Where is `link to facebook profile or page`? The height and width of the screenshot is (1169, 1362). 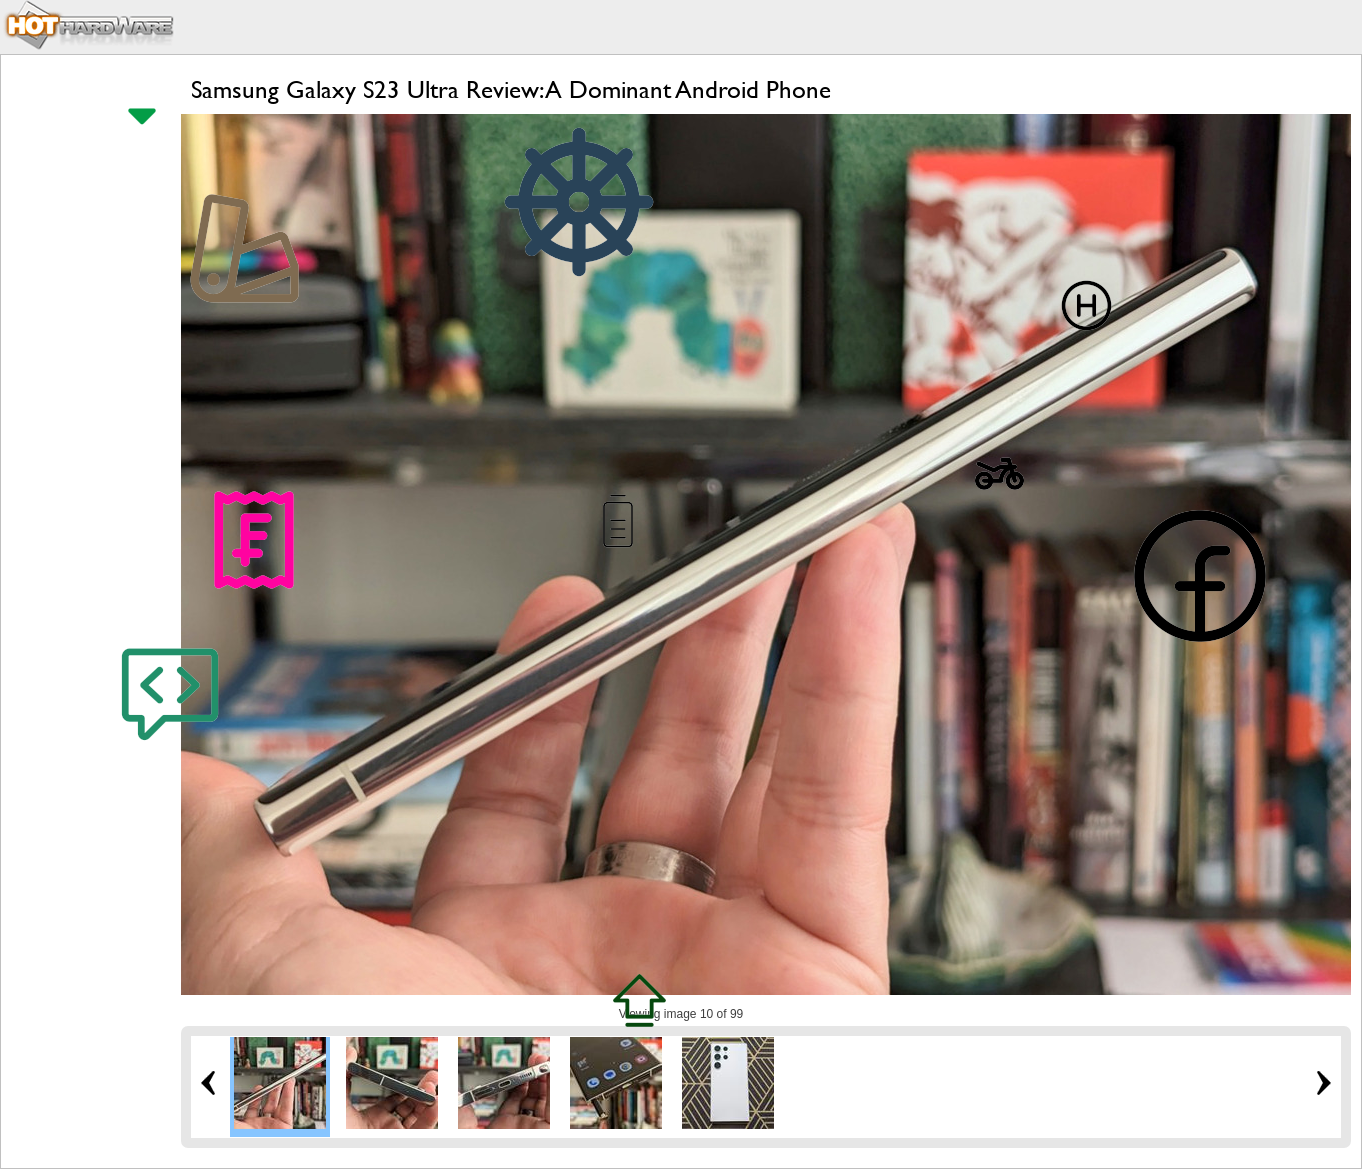
link to facebook profile or page is located at coordinates (1200, 576).